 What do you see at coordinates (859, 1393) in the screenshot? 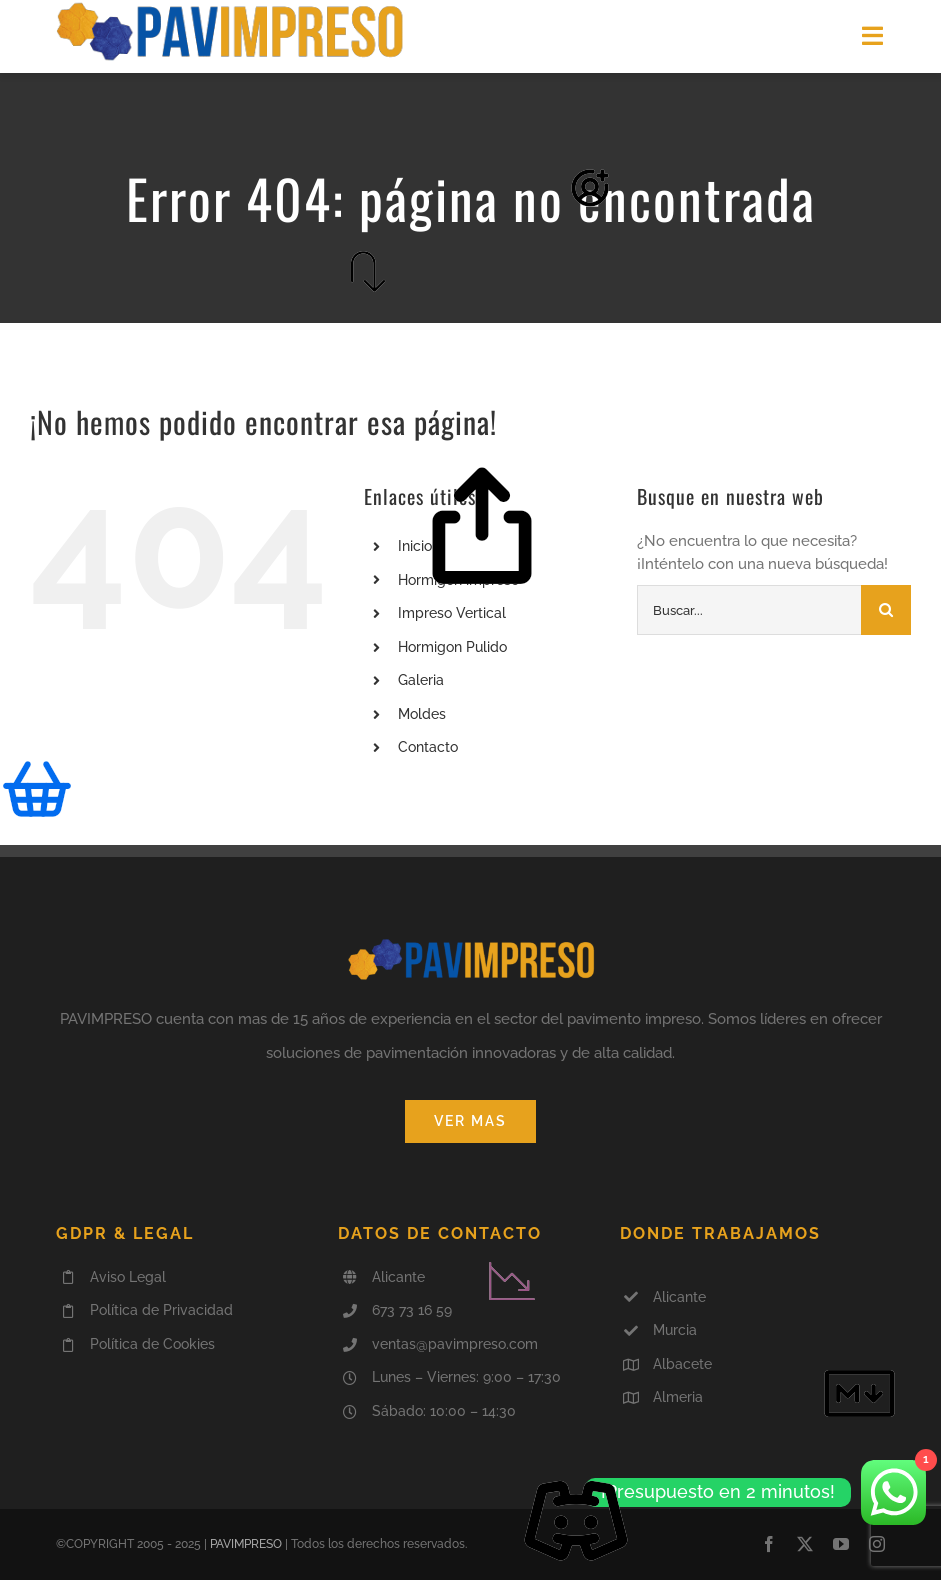
I see `format text using markdown` at bounding box center [859, 1393].